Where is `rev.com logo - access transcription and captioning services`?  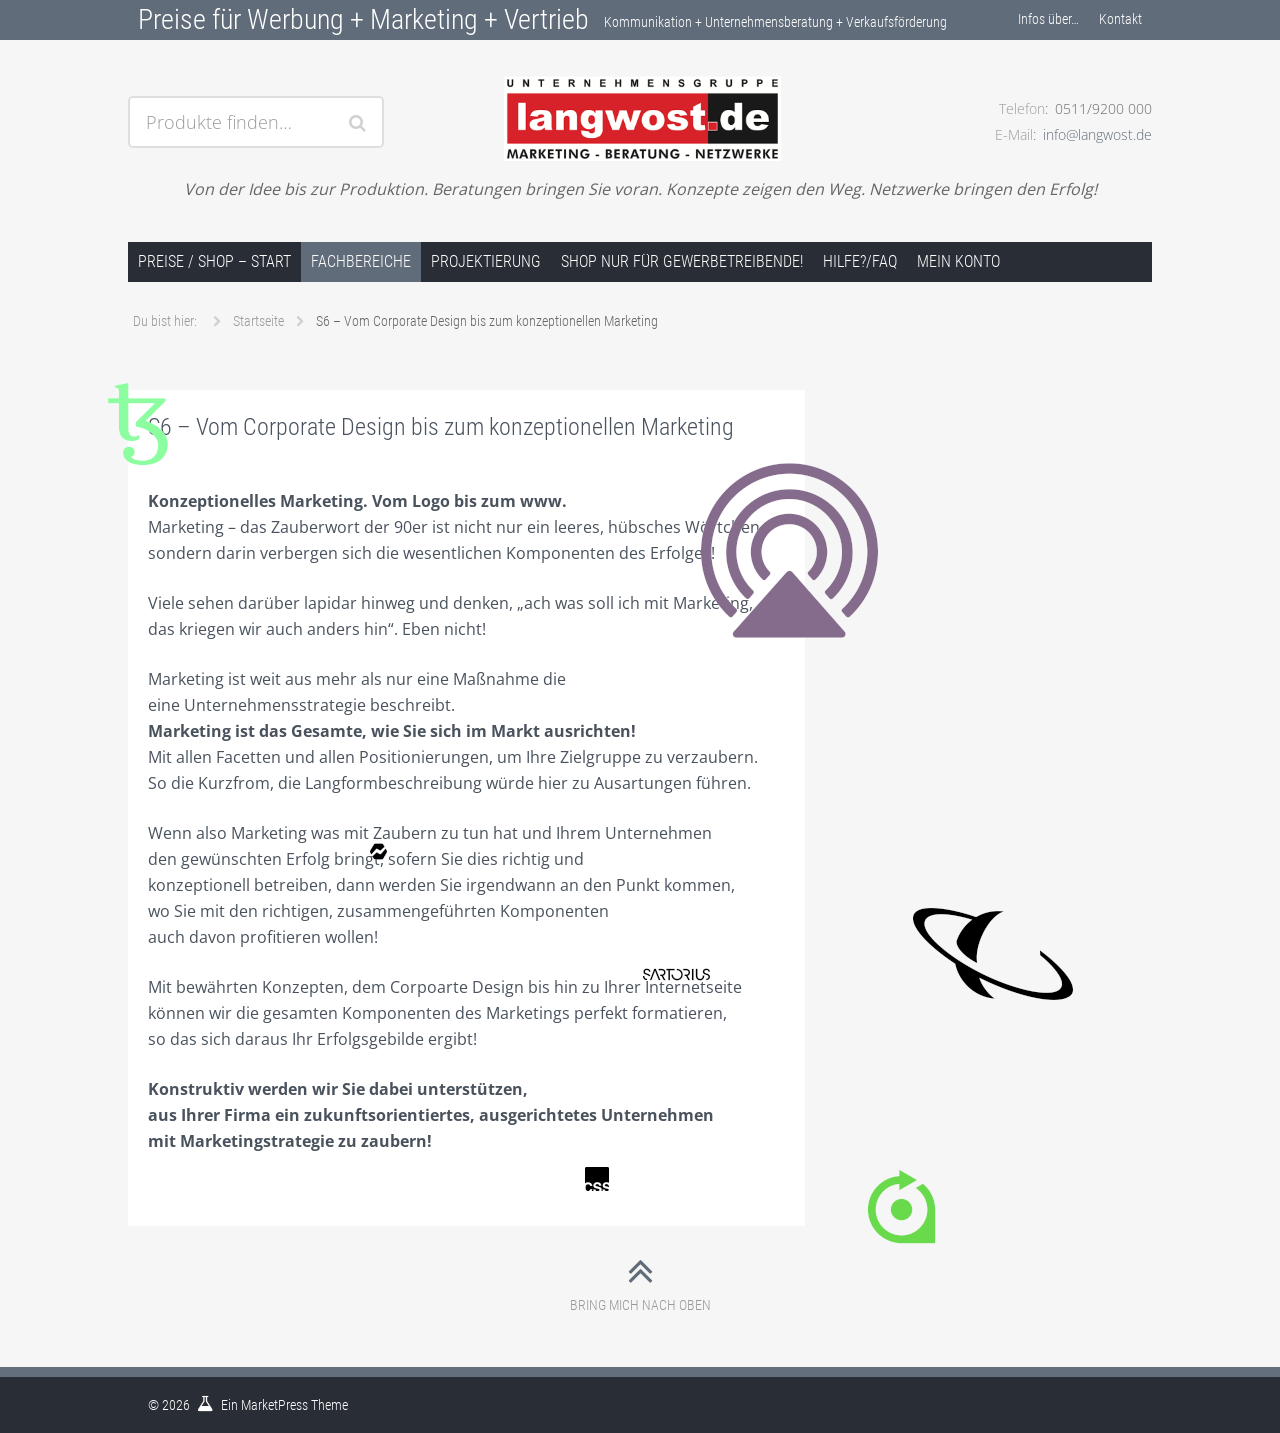 rev.com logo - access transcription and captioning services is located at coordinates (901, 1206).